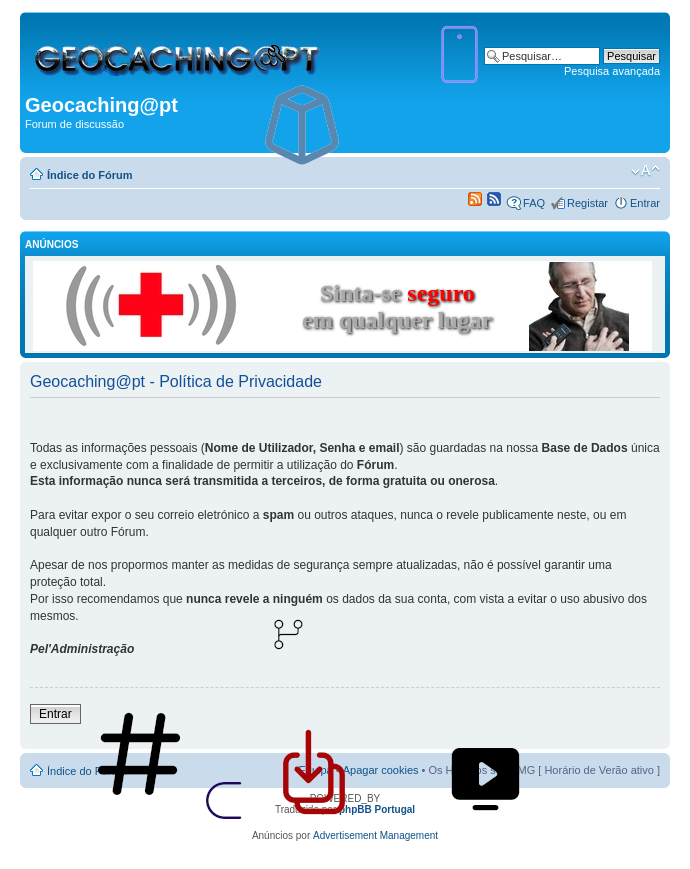  I want to click on view repository branches, so click(286, 634).